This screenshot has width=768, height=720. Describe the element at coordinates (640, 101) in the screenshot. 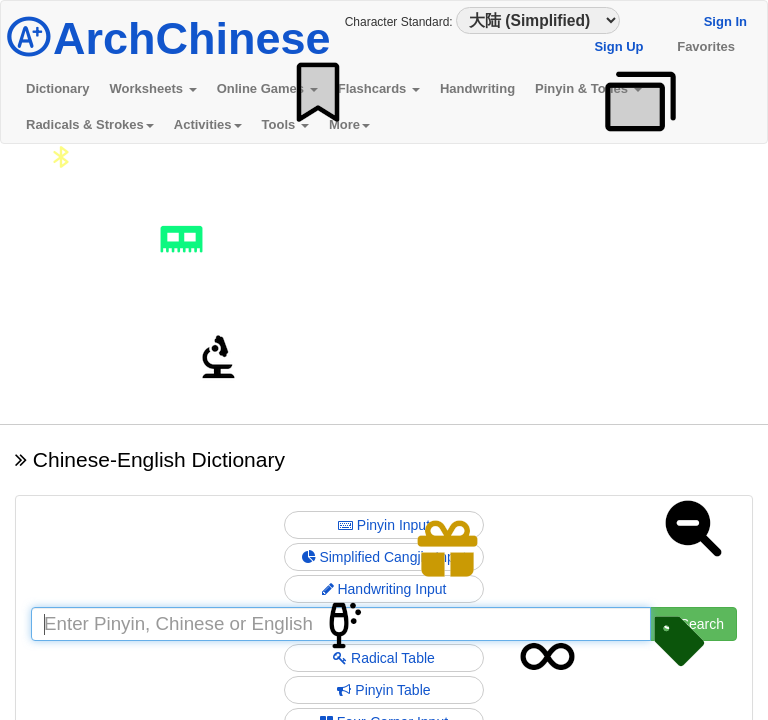

I see `view stacked cards or layers` at that location.